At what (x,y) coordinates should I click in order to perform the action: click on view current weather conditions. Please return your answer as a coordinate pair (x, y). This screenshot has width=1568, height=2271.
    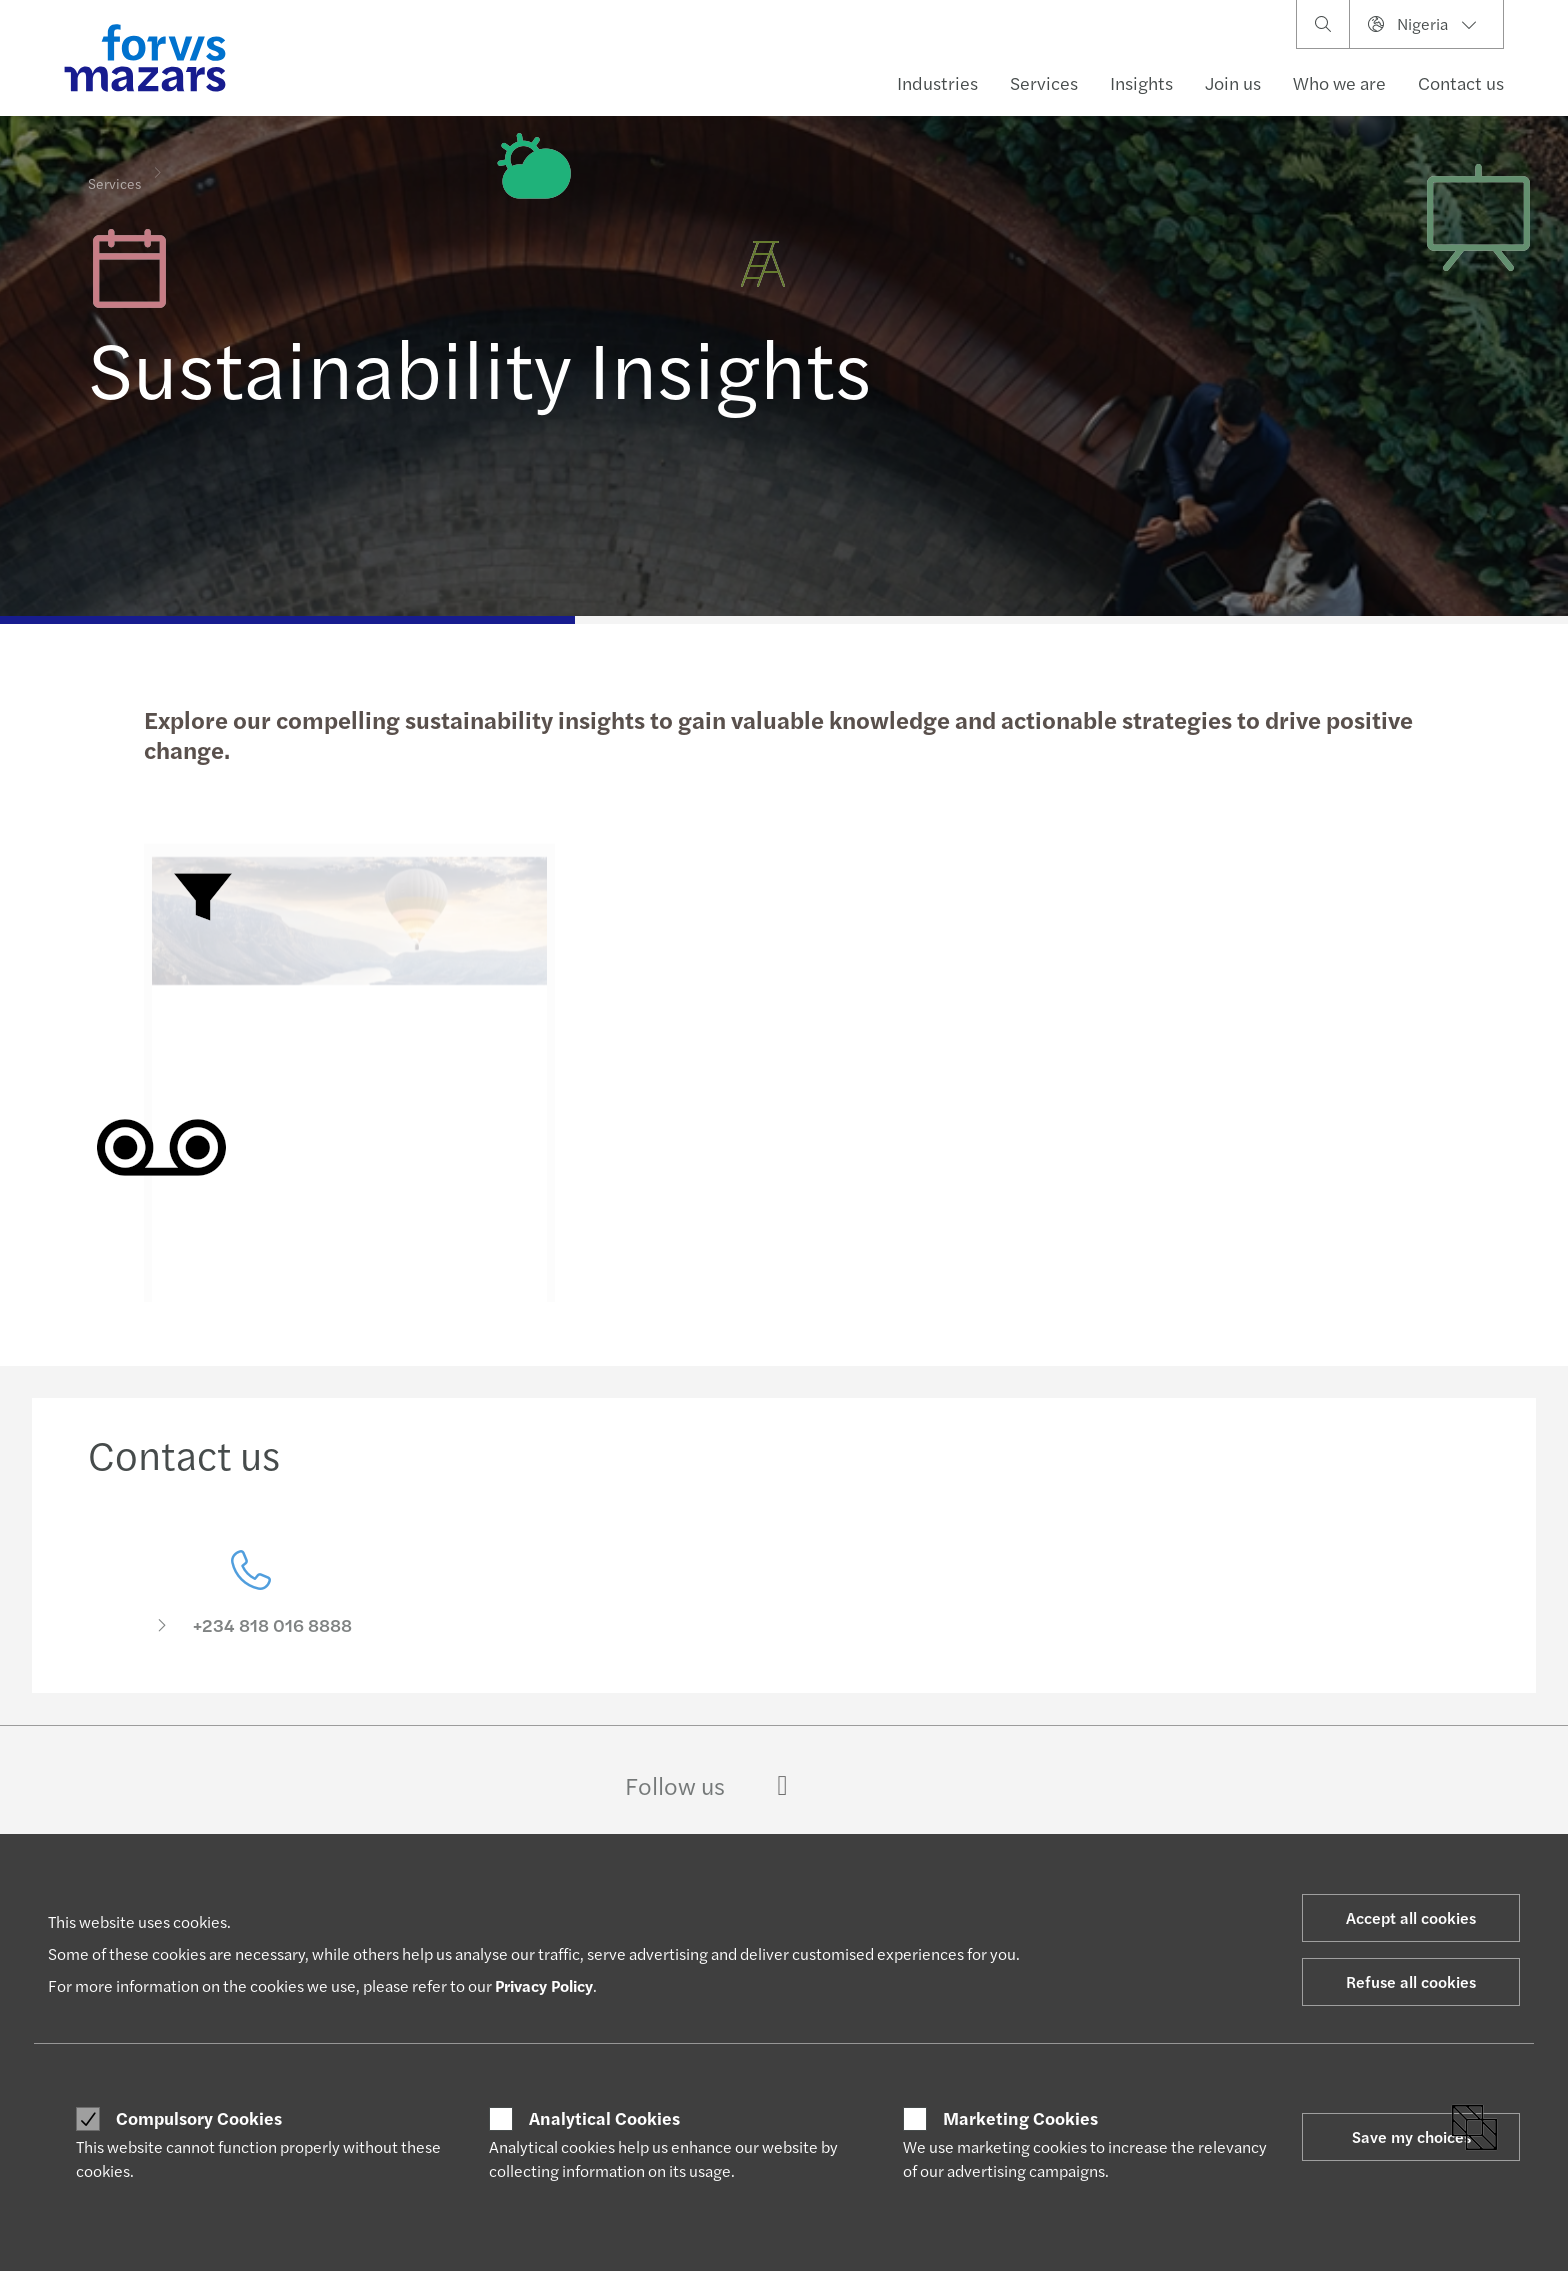
    Looking at the image, I should click on (534, 167).